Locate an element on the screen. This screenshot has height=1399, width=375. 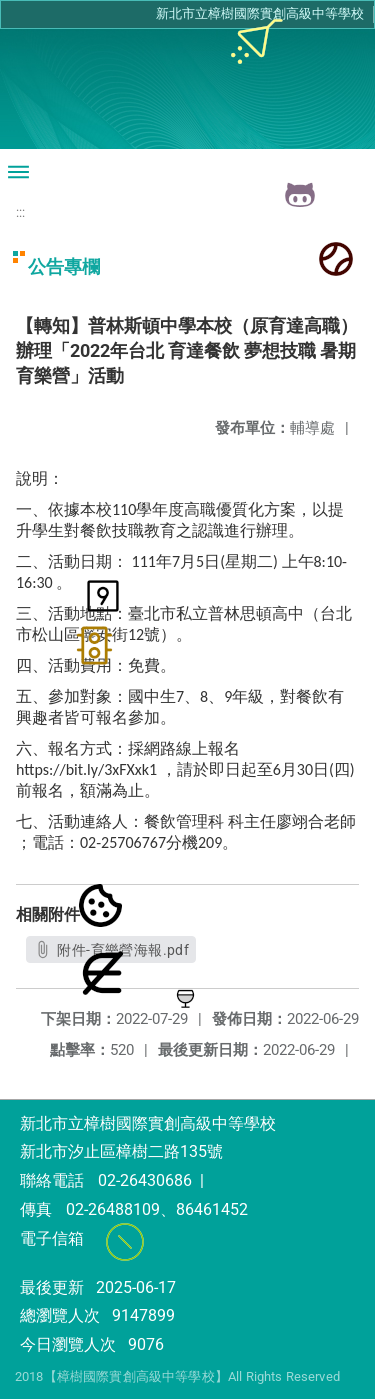
access tennis or racquet sports content is located at coordinates (336, 259).